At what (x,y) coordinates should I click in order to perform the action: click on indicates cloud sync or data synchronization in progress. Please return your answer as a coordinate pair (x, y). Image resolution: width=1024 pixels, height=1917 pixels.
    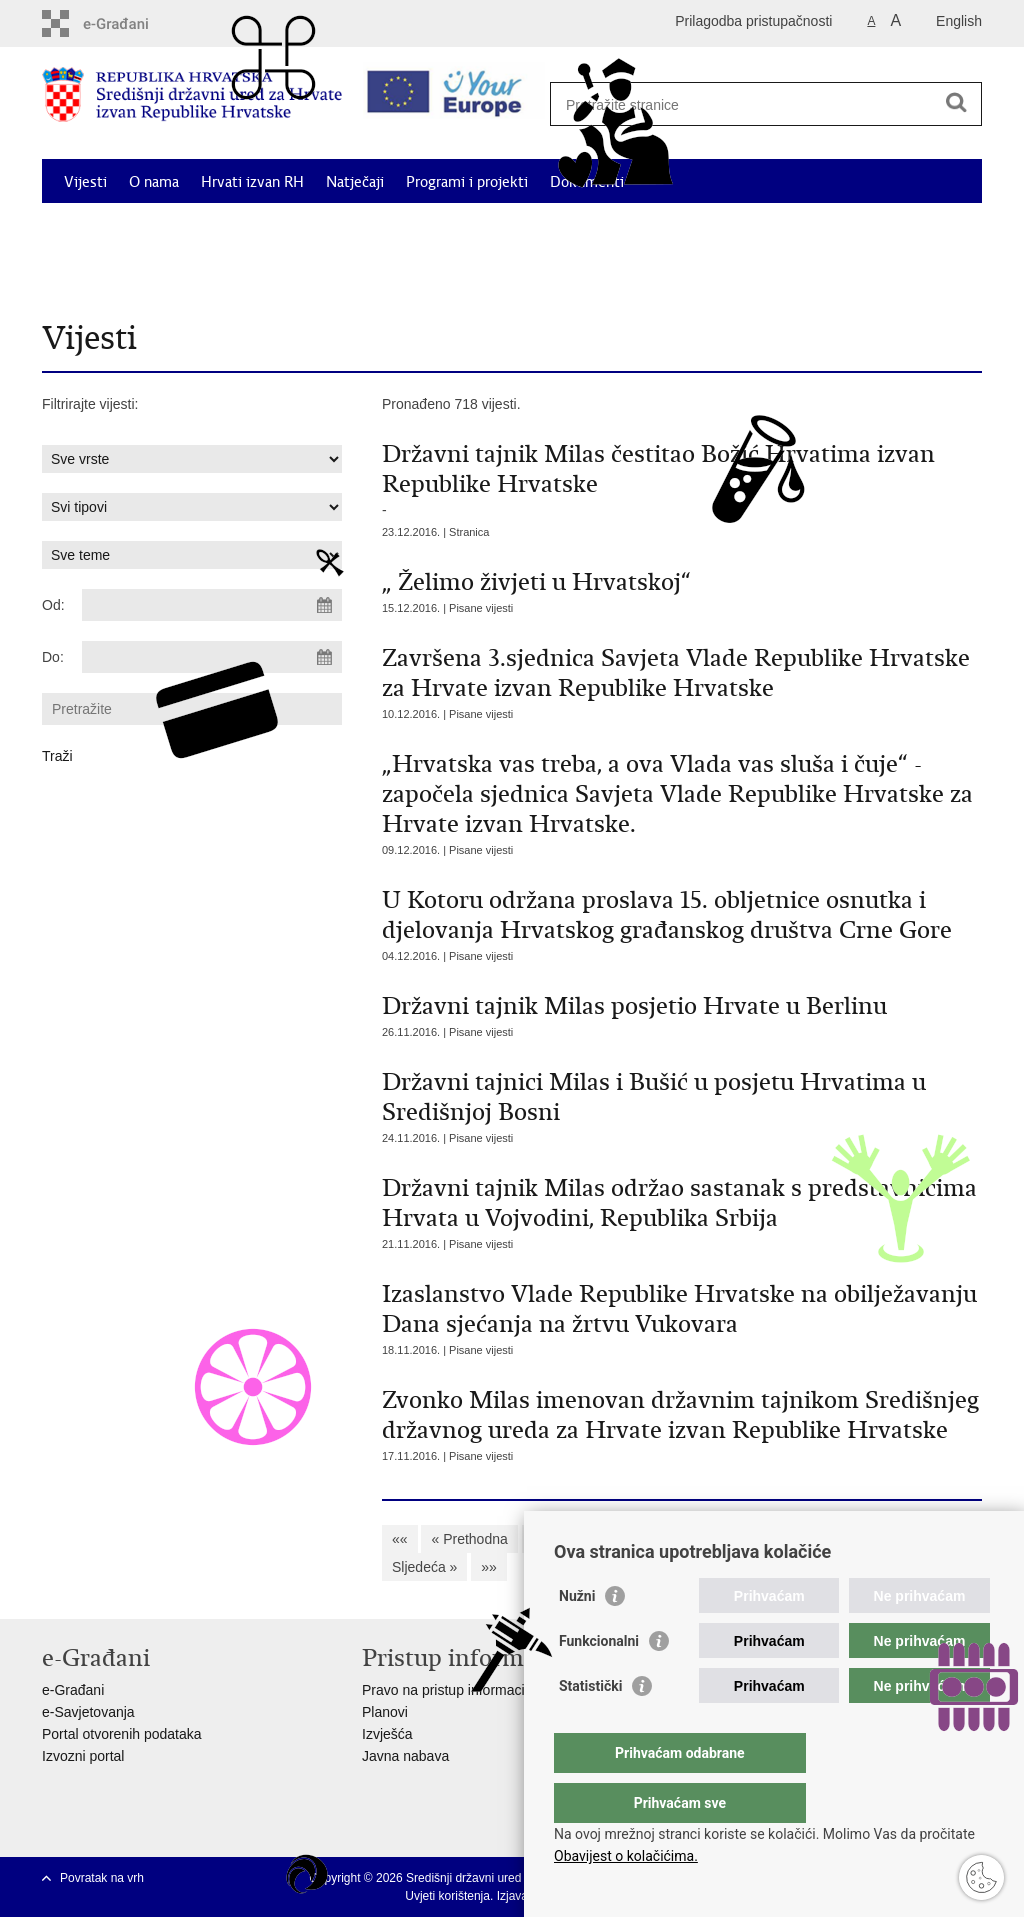
    Looking at the image, I should click on (307, 1874).